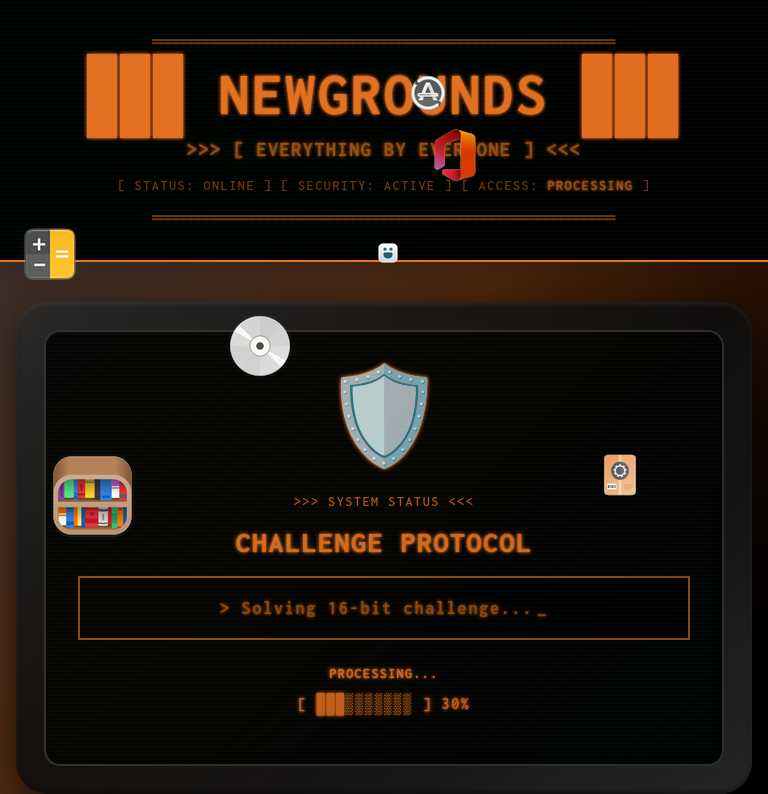 The image size is (768, 794). Describe the element at coordinates (50, 254) in the screenshot. I see `open the calculator app` at that location.